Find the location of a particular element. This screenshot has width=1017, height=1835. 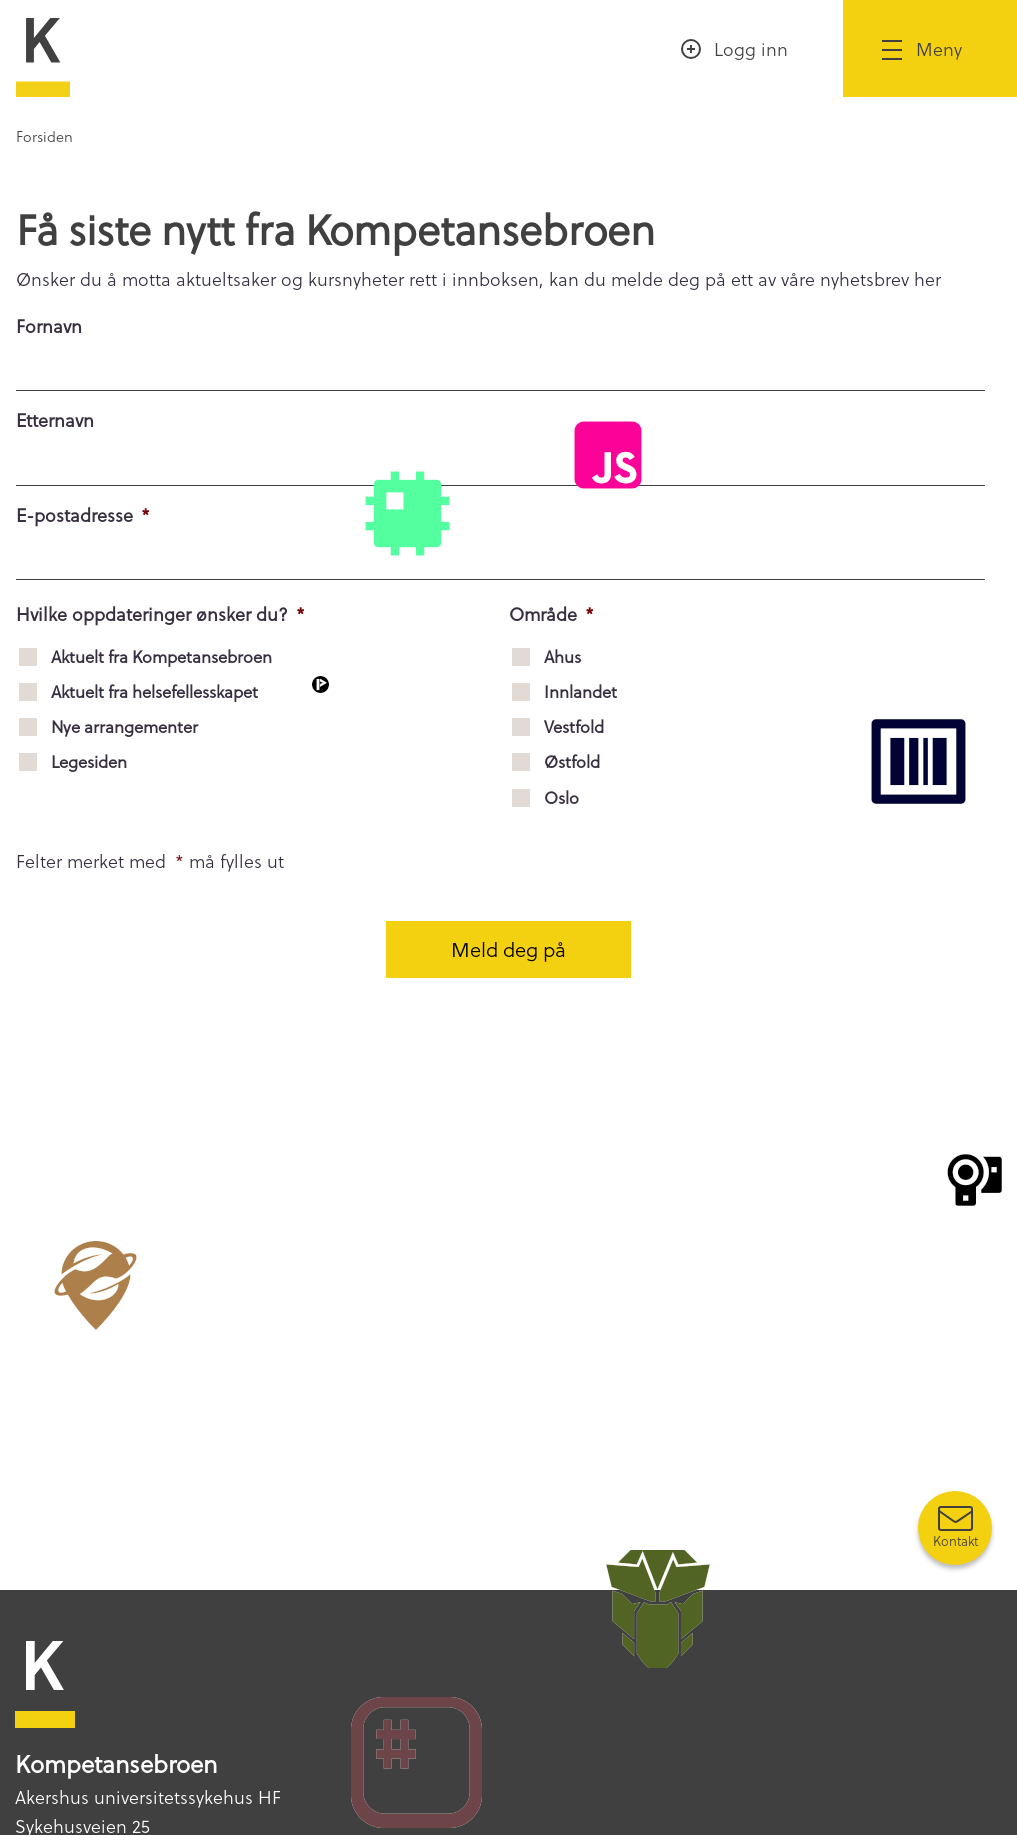

open organic maps app is located at coordinates (95, 1285).